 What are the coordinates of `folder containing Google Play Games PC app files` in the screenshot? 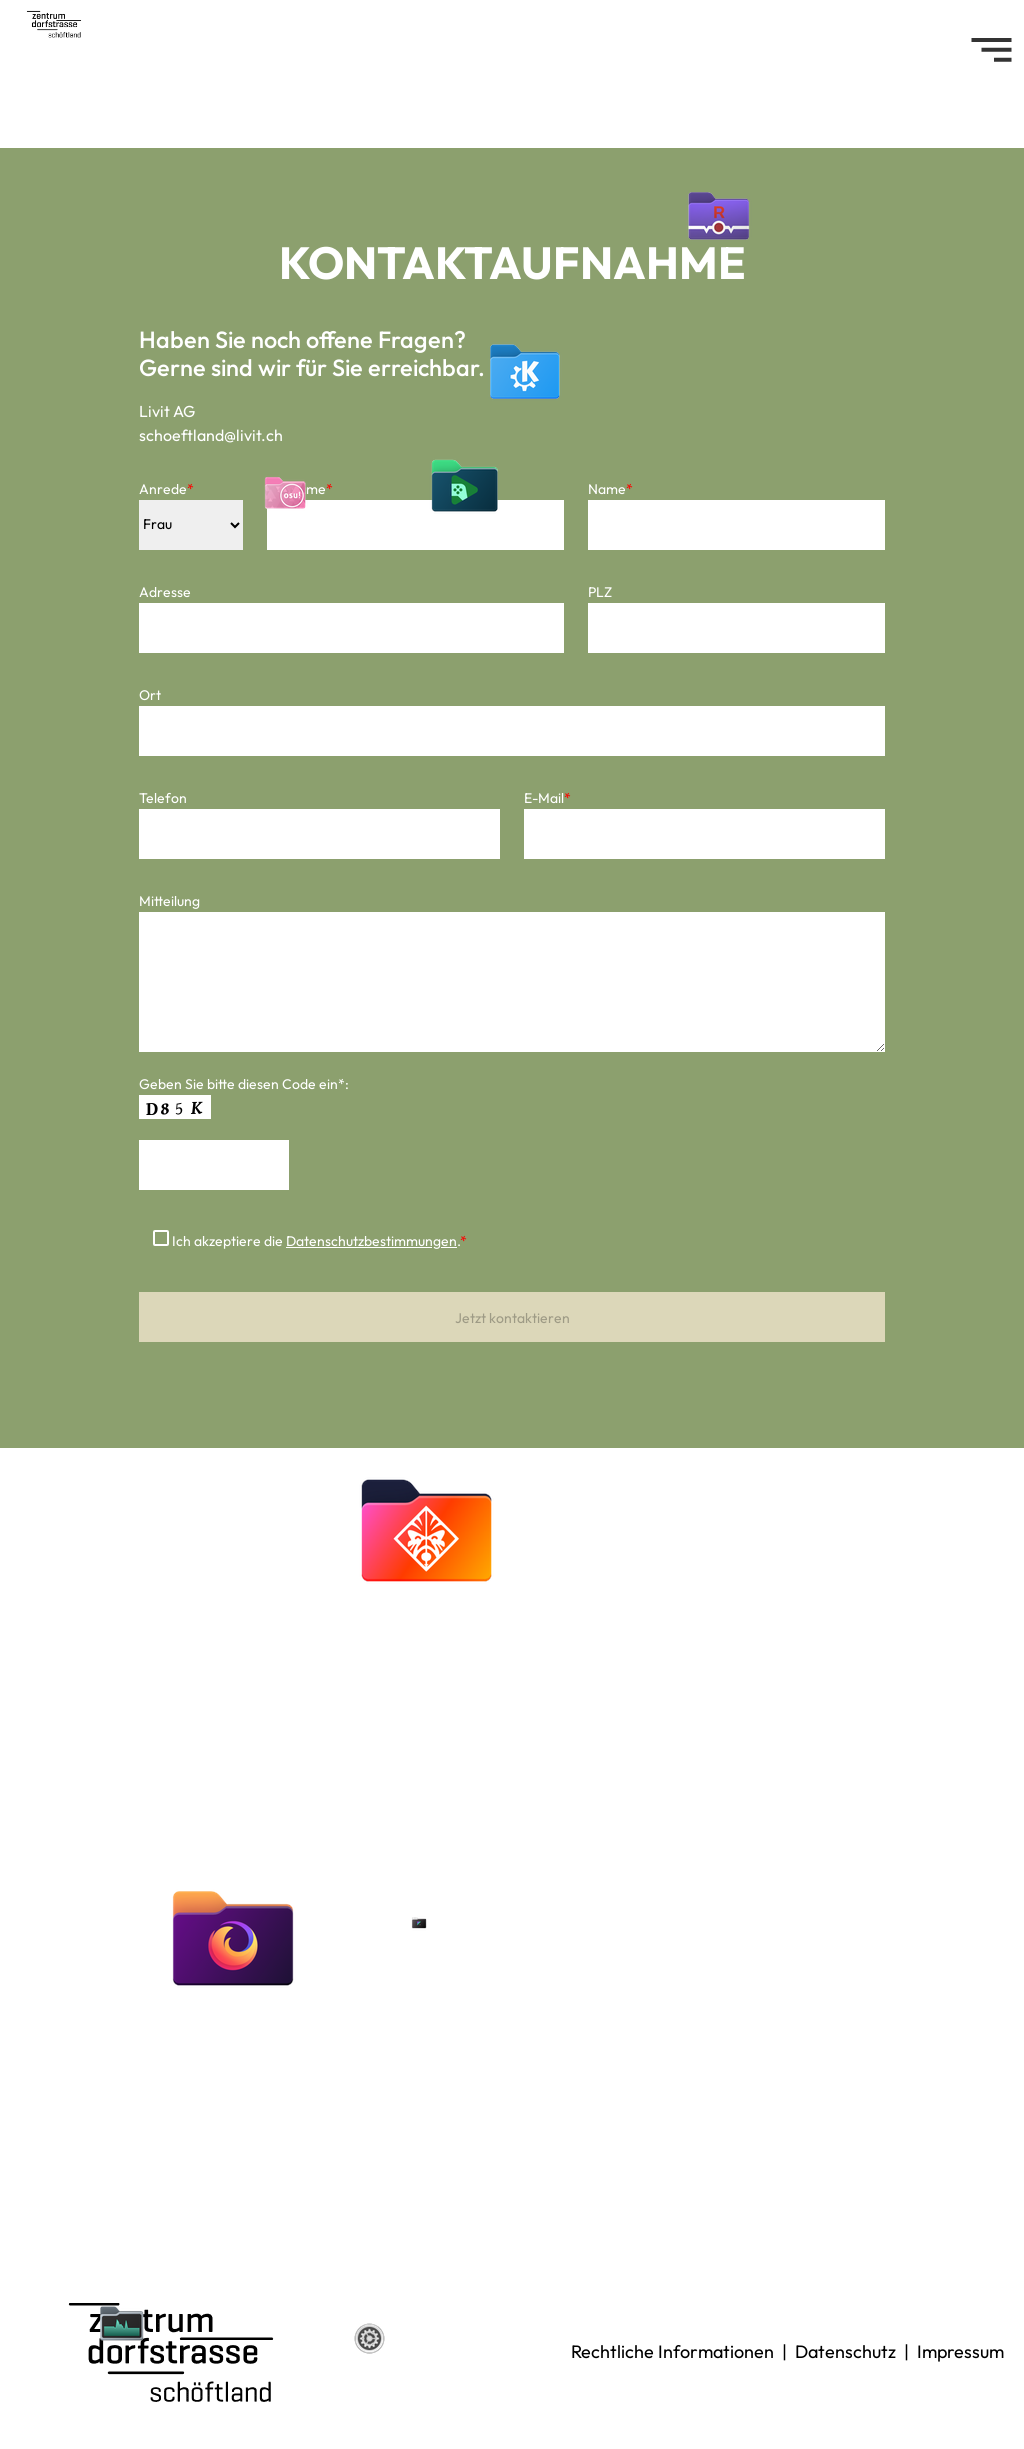 It's located at (464, 487).